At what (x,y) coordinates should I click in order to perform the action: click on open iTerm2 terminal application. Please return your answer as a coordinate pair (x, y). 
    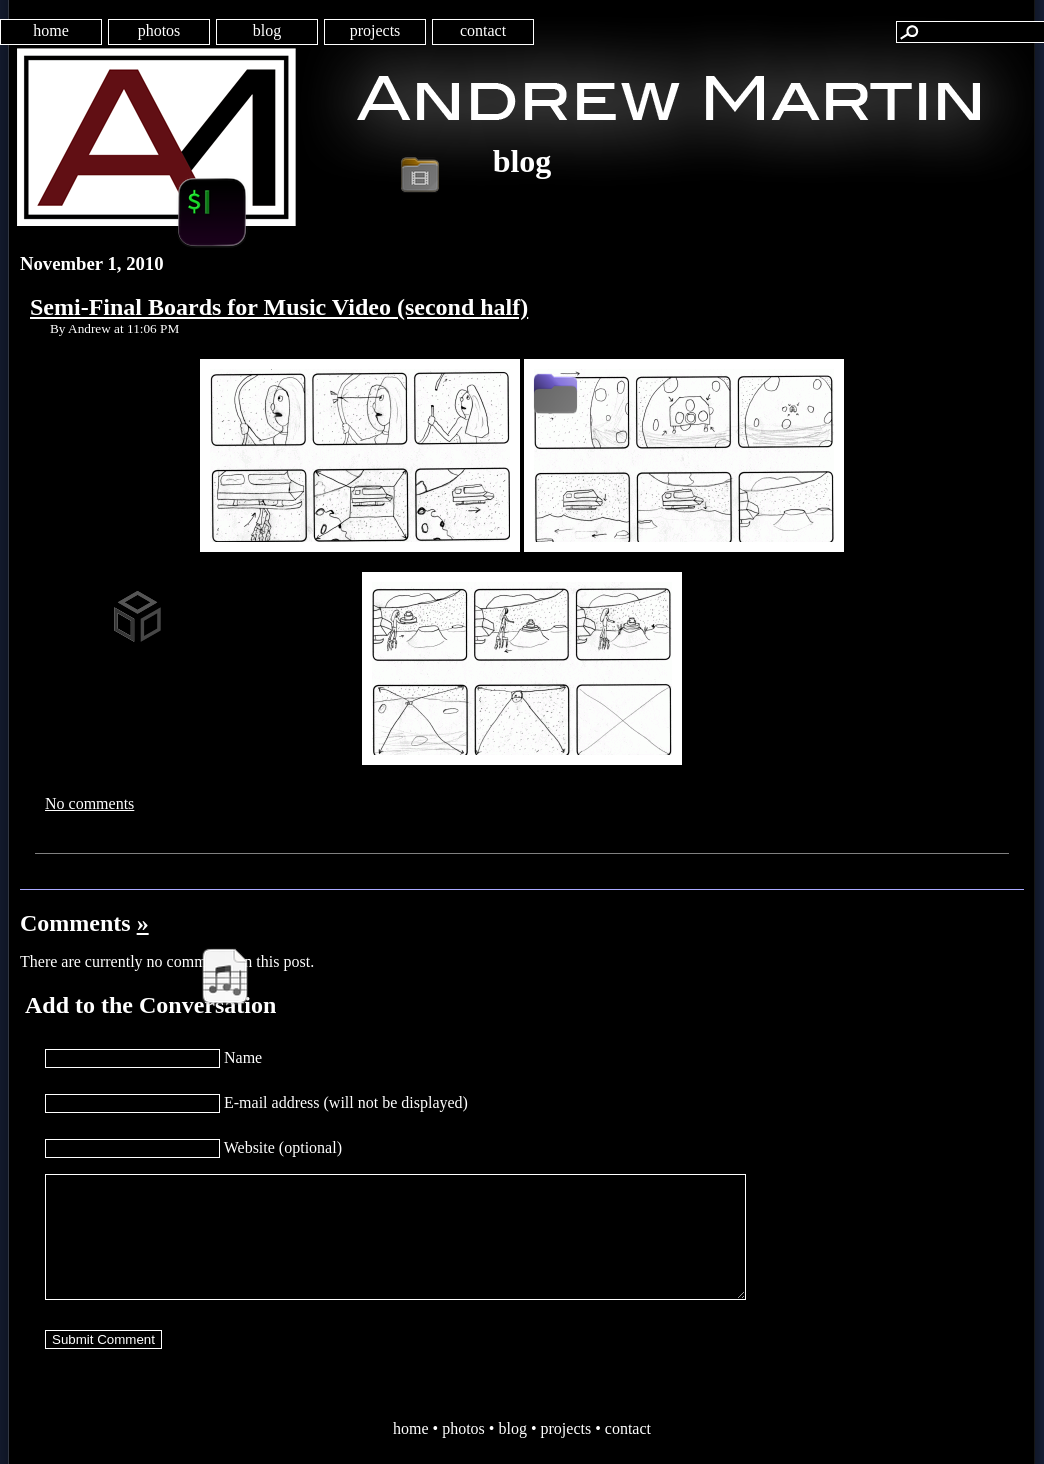
    Looking at the image, I should click on (212, 212).